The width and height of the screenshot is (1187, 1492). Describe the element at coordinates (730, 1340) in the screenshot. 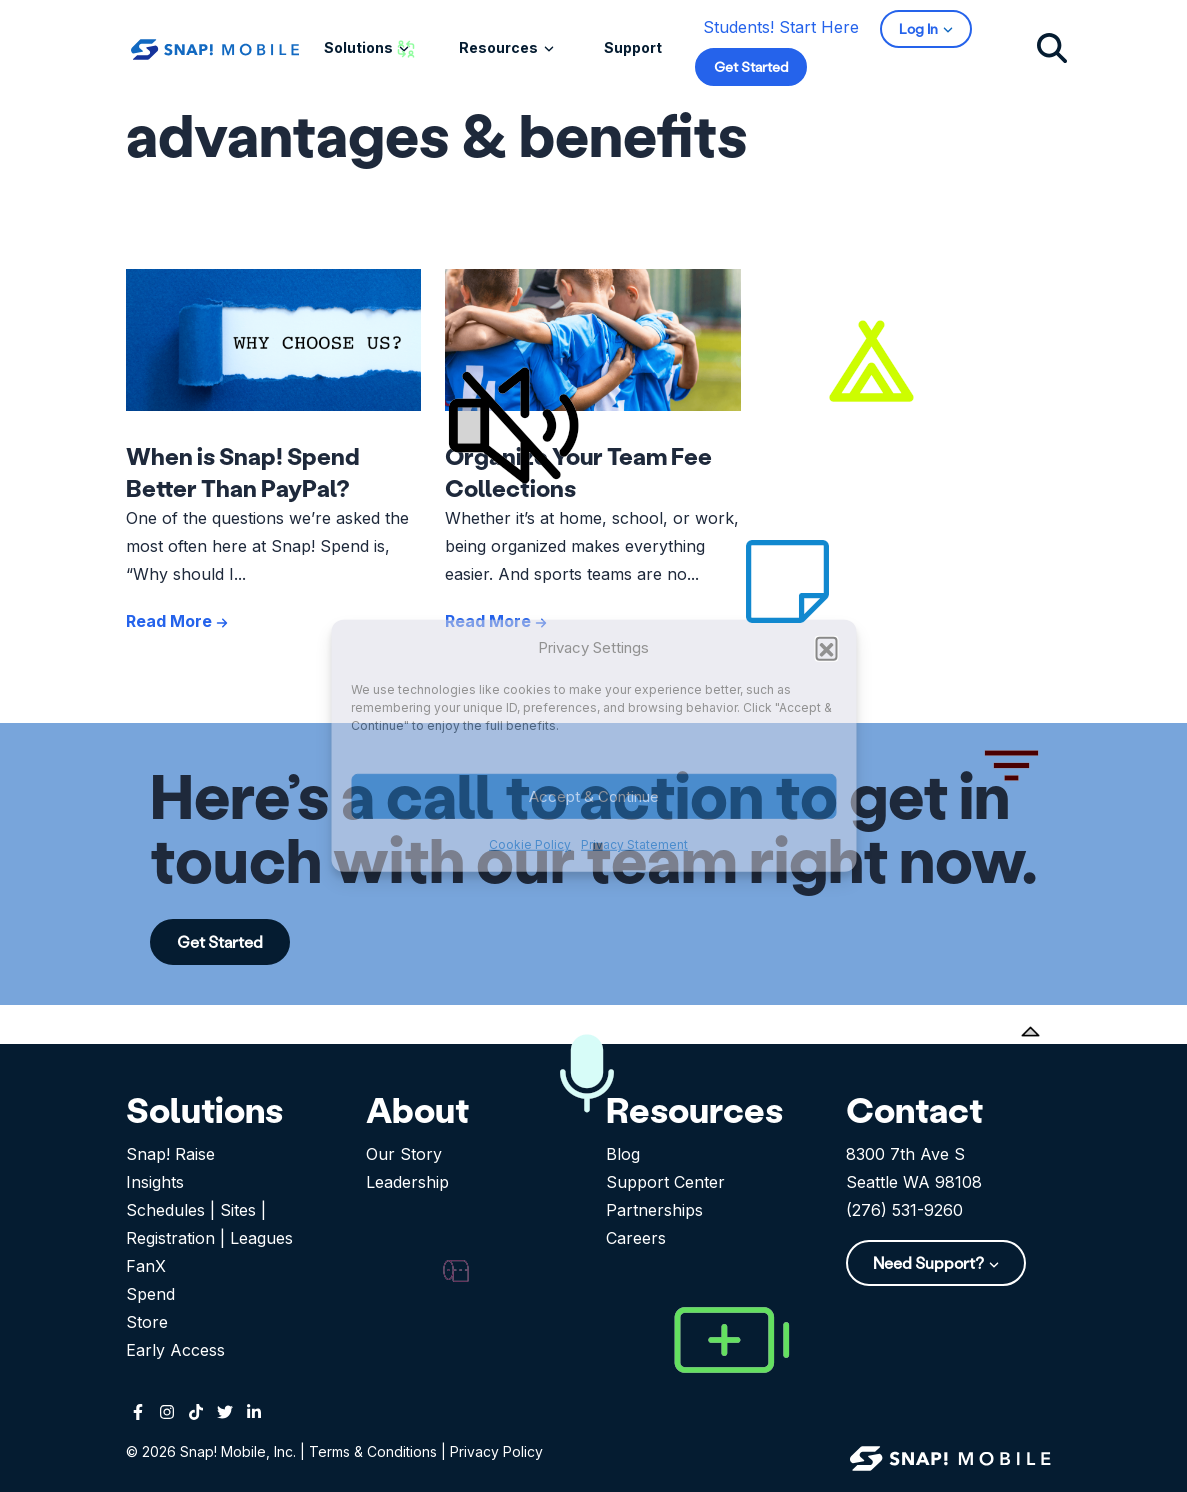

I see `add or extend battery life` at that location.